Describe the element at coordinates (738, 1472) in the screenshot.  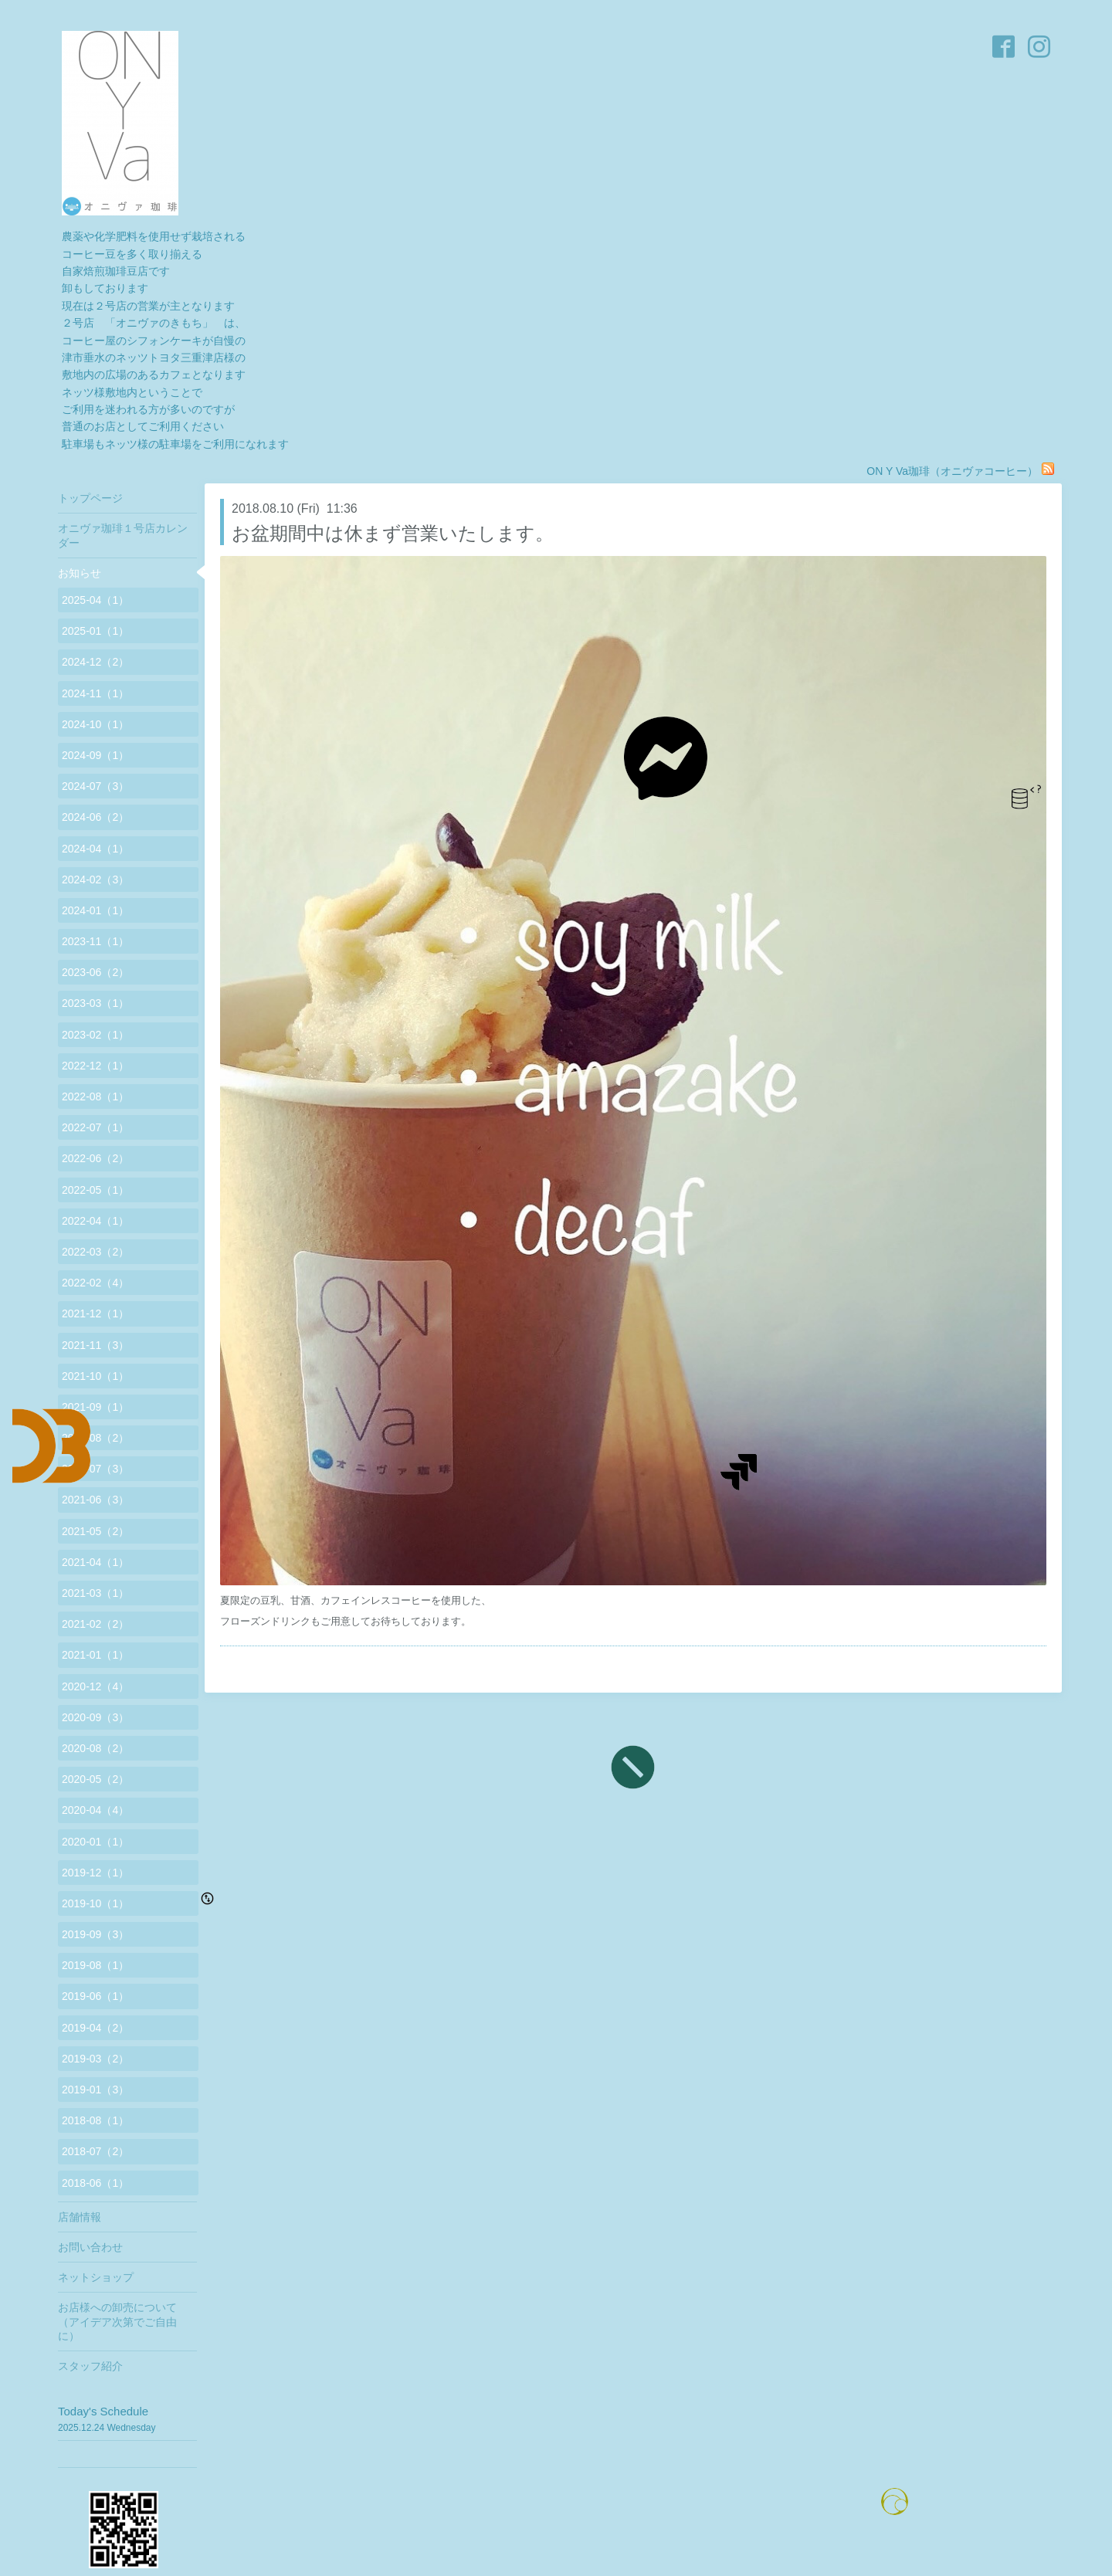
I see `open Jira project management` at that location.